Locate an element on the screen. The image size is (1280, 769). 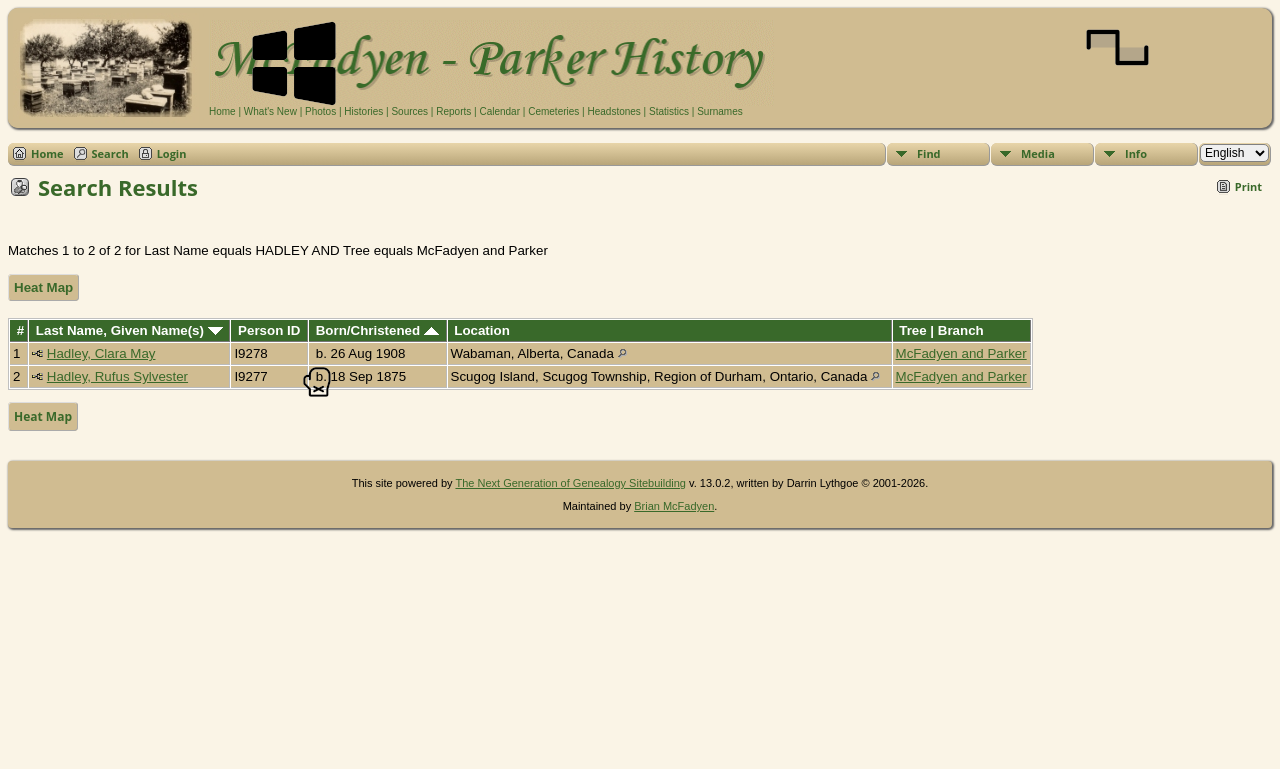
open the Windows start menu is located at coordinates (297, 63).